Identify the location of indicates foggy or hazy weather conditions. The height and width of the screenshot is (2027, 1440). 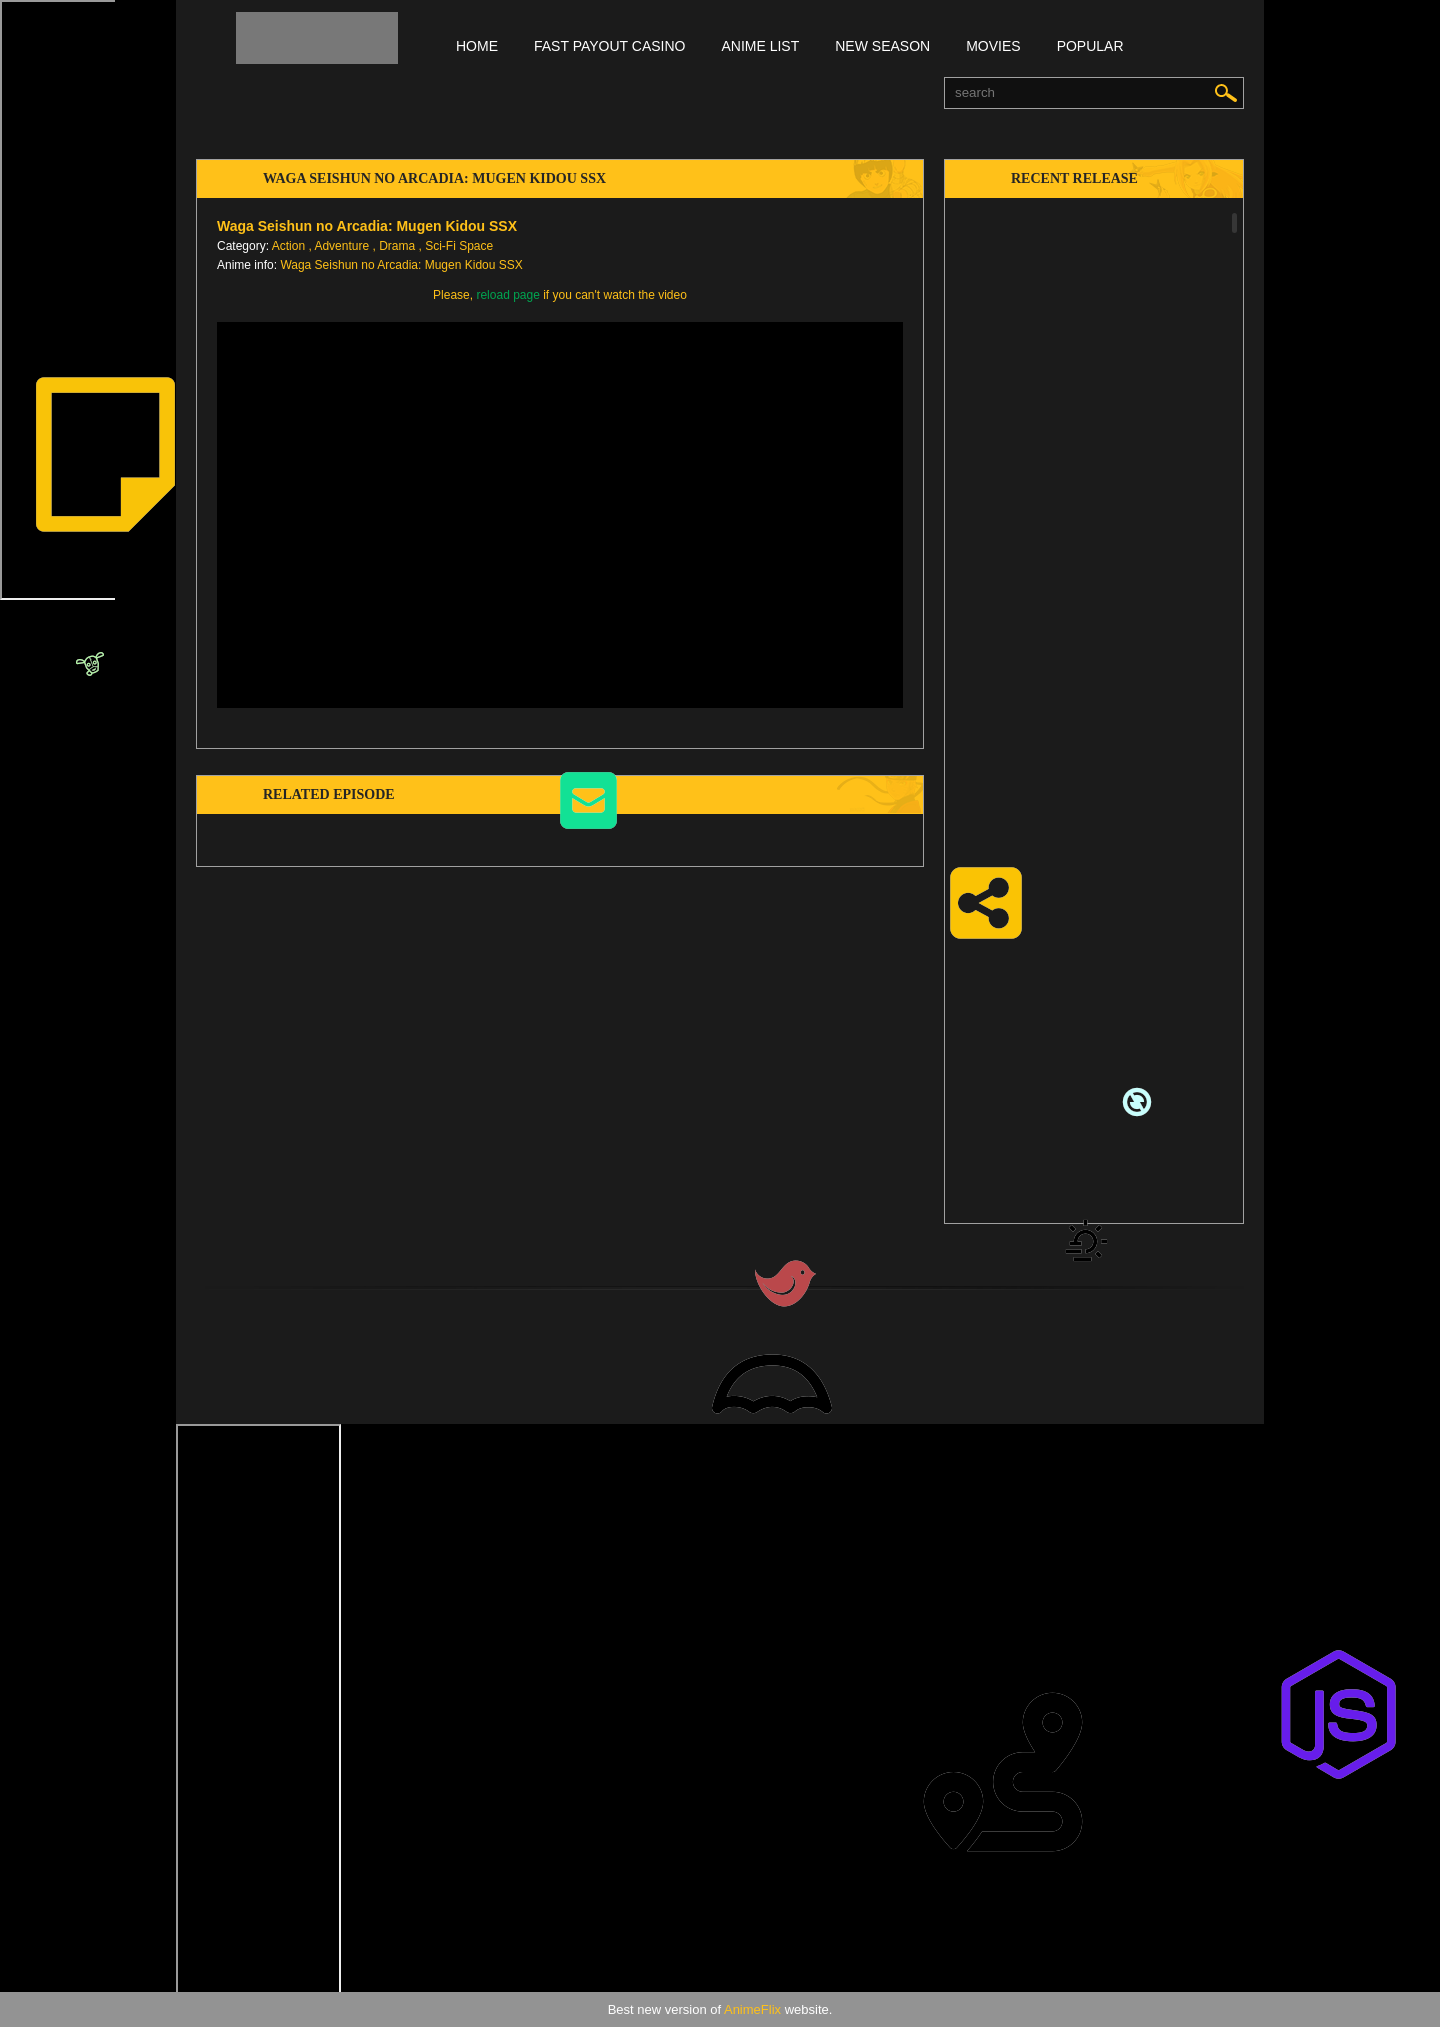
(1085, 1241).